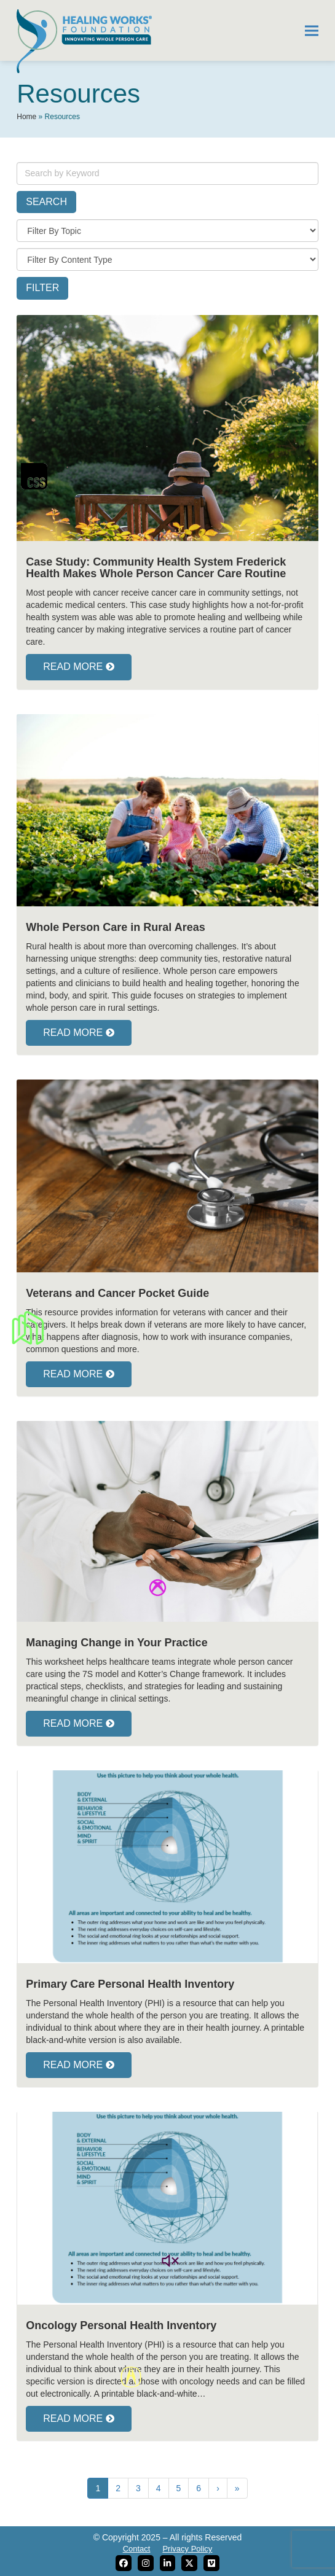  Describe the element at coordinates (131, 2377) in the screenshot. I see `Acura brand logo` at that location.